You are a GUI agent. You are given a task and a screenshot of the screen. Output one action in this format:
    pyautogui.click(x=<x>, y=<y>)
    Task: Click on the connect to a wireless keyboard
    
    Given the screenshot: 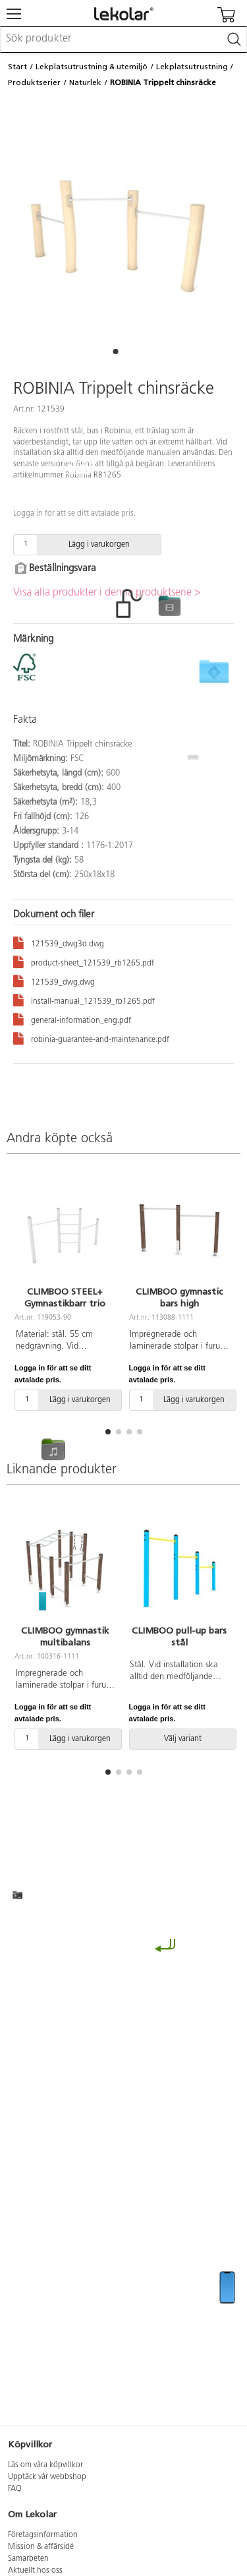 What is the action you would take?
    pyautogui.click(x=193, y=757)
    